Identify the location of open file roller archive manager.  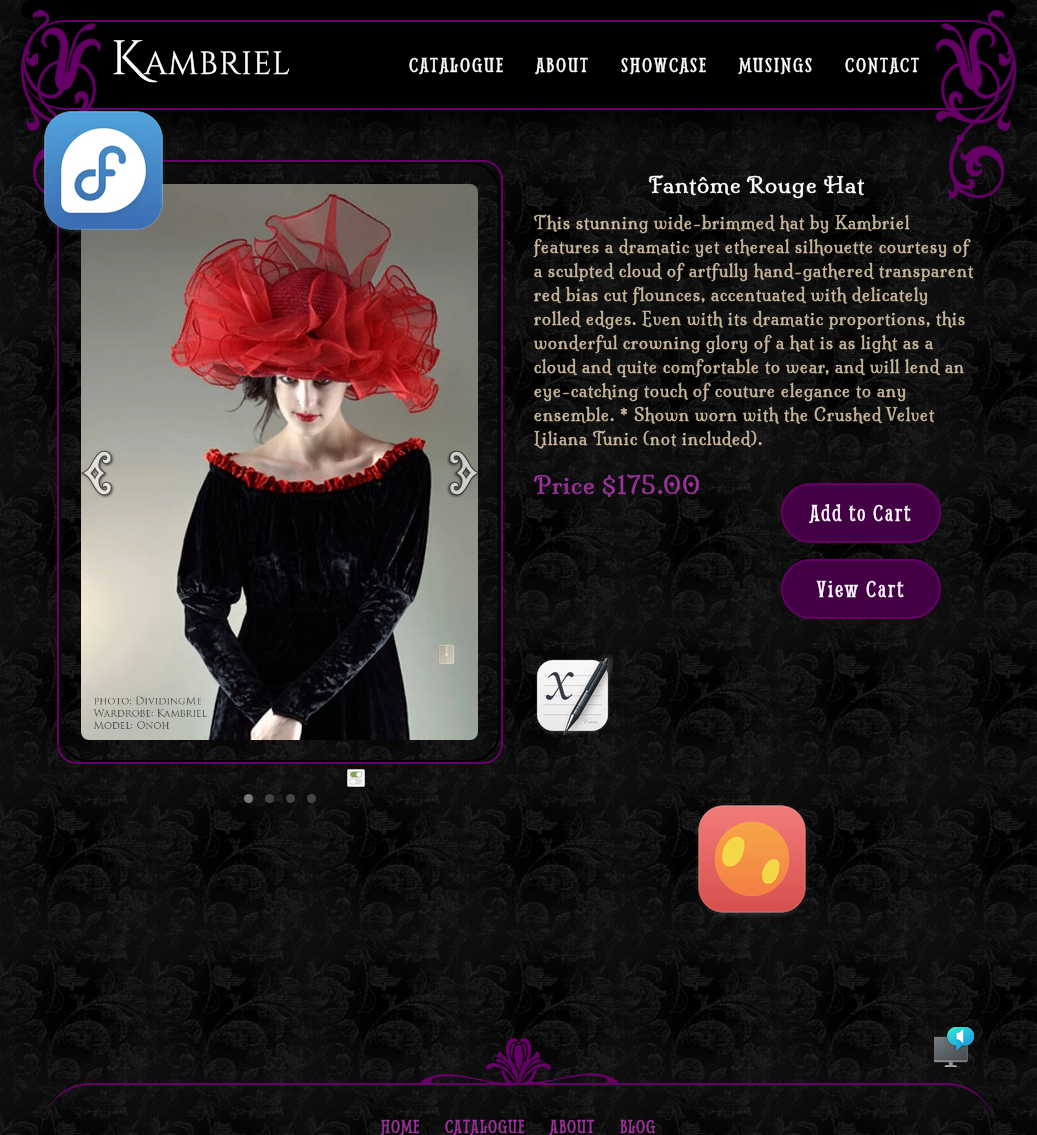
(446, 654).